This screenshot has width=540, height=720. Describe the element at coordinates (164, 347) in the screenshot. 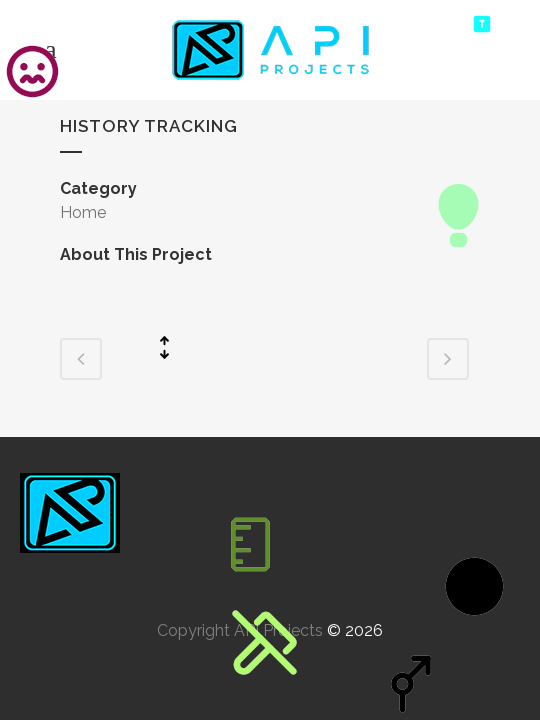

I see `drag to reorder items vertically` at that location.